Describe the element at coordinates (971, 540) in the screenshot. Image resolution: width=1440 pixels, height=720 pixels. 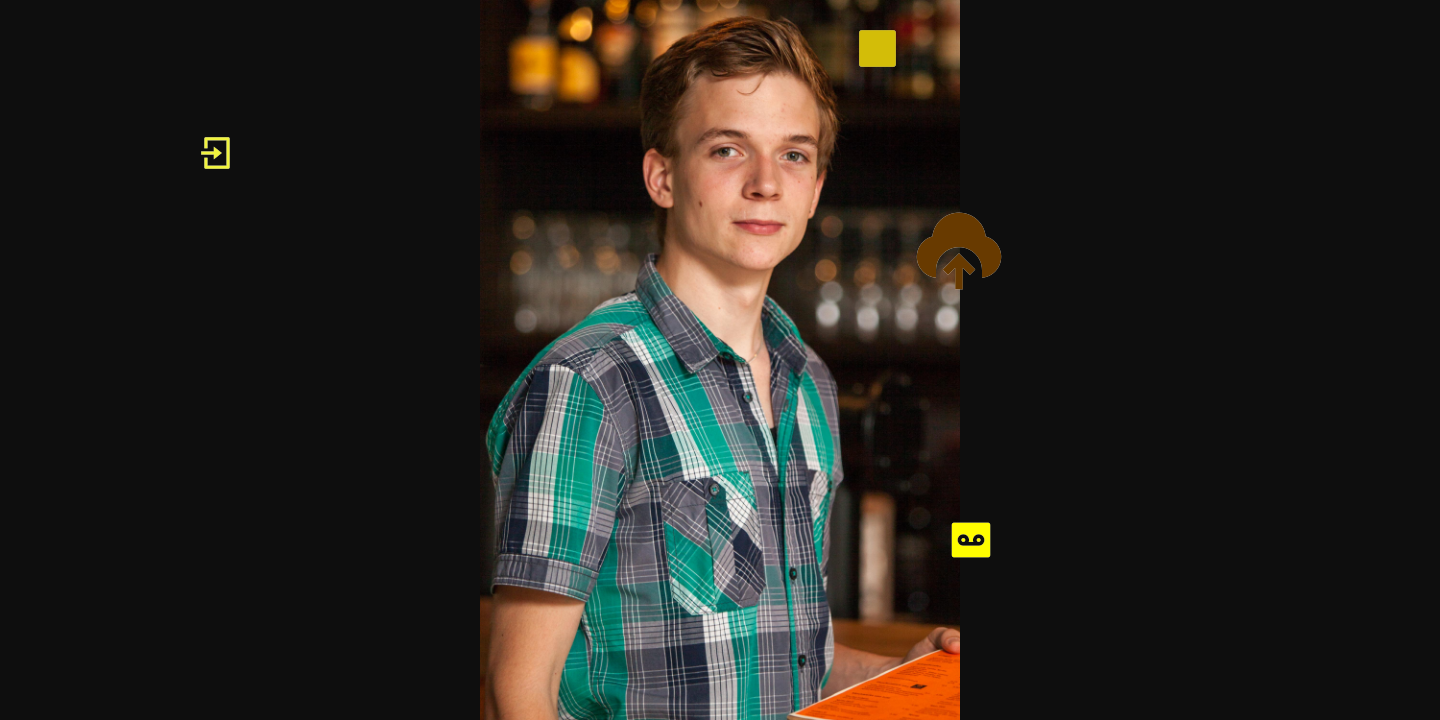
I see `play or access audio cassette content` at that location.